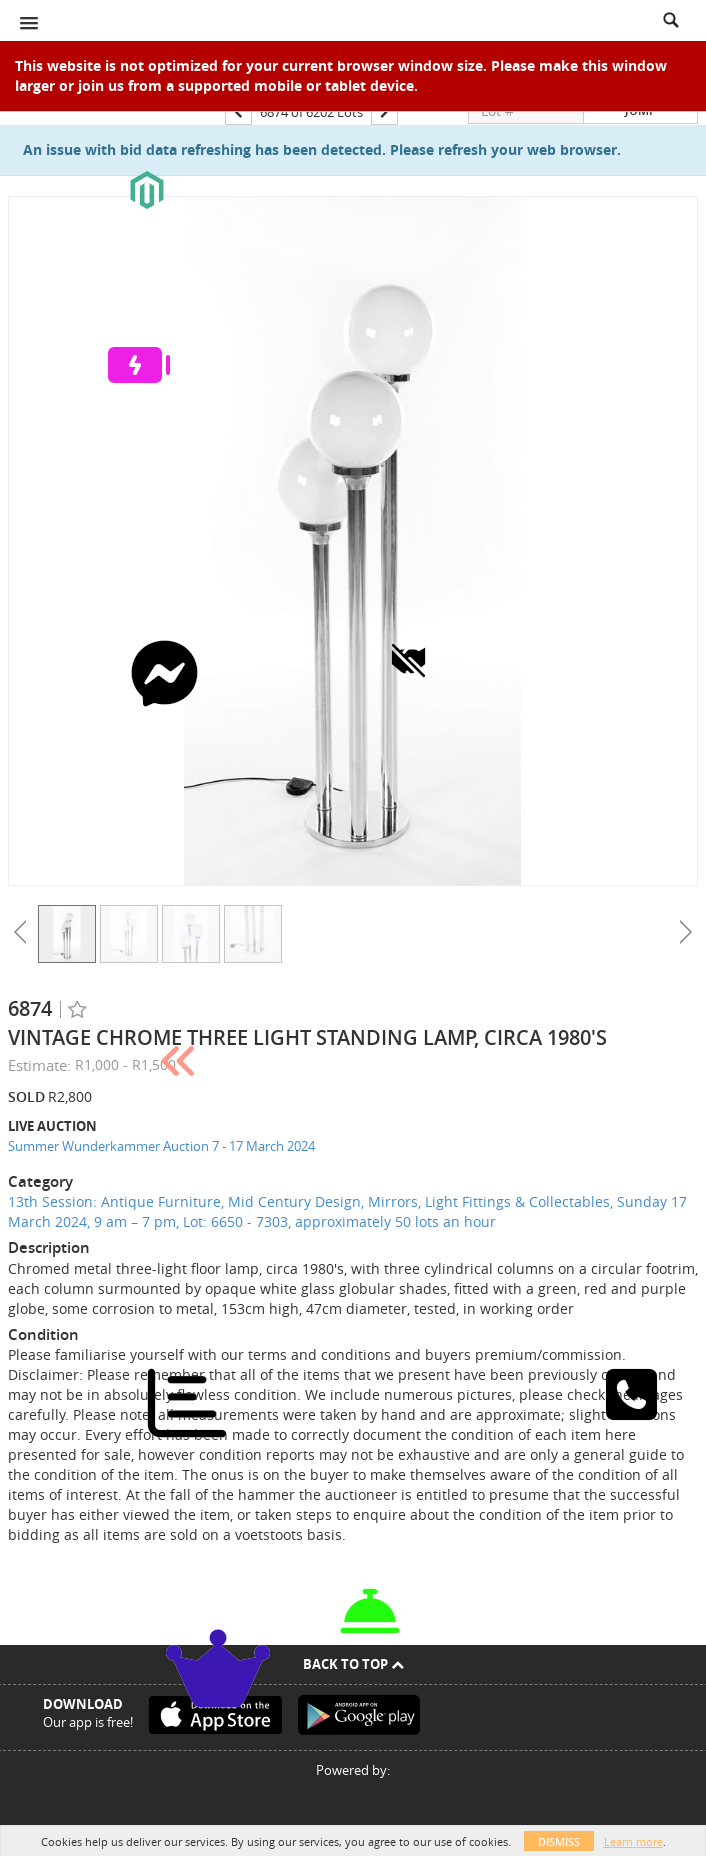  I want to click on go back to the beginning, so click(179, 1061).